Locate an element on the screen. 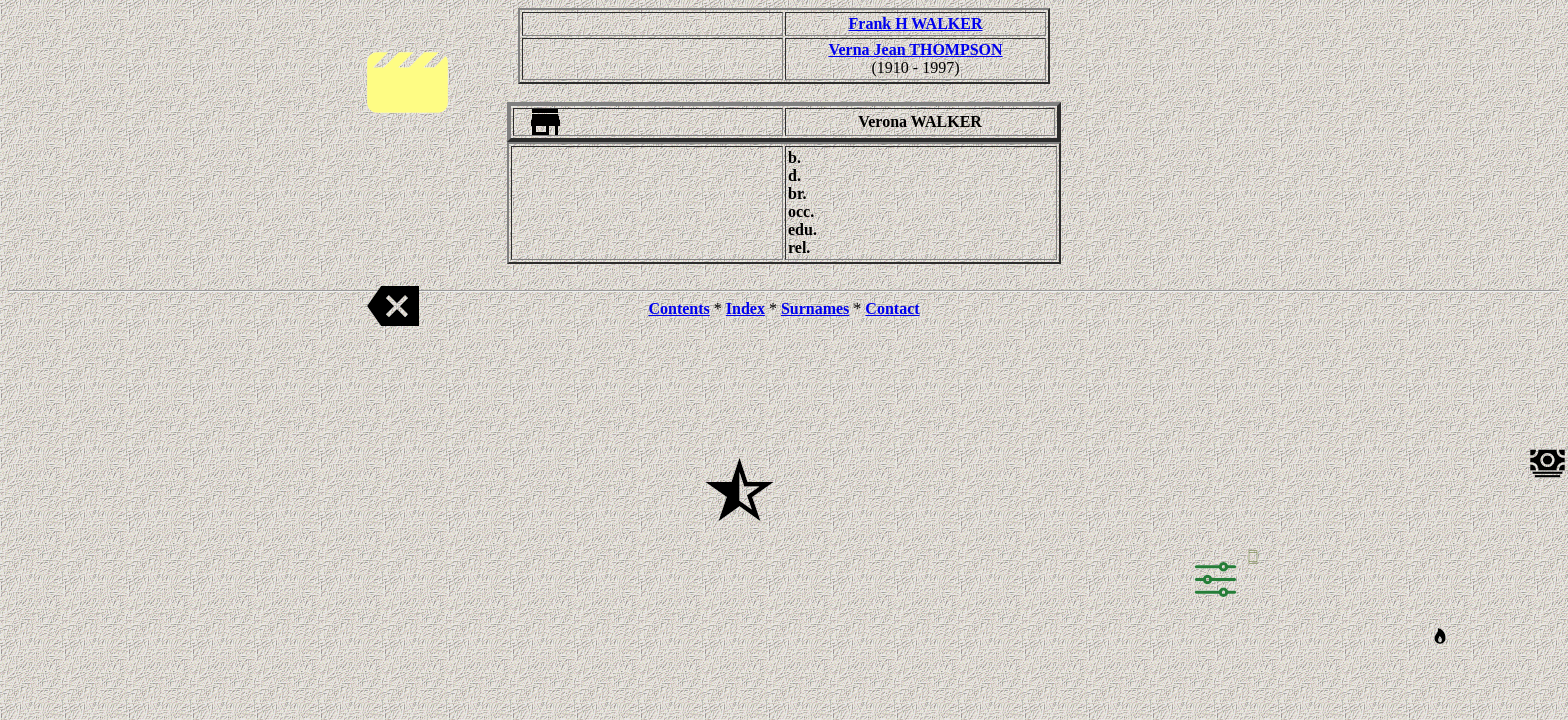 The height and width of the screenshot is (720, 1568). indicates a partial or half rating is located at coordinates (739, 489).